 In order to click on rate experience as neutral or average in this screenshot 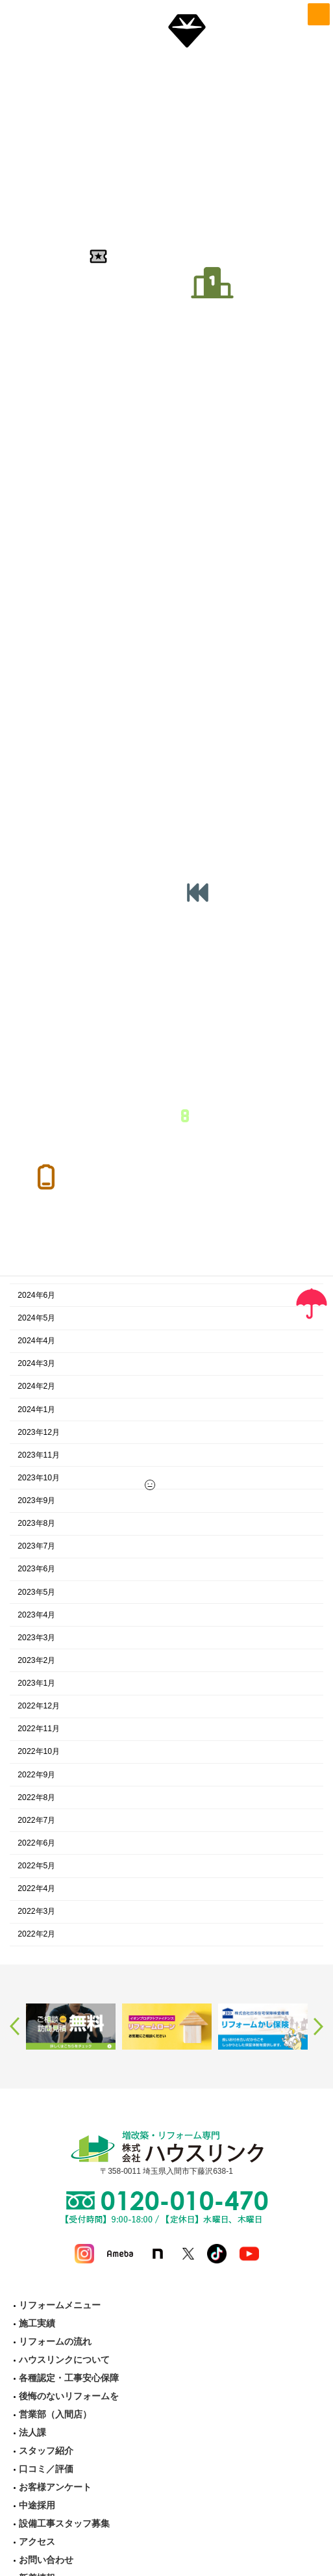, I will do `click(150, 1485)`.